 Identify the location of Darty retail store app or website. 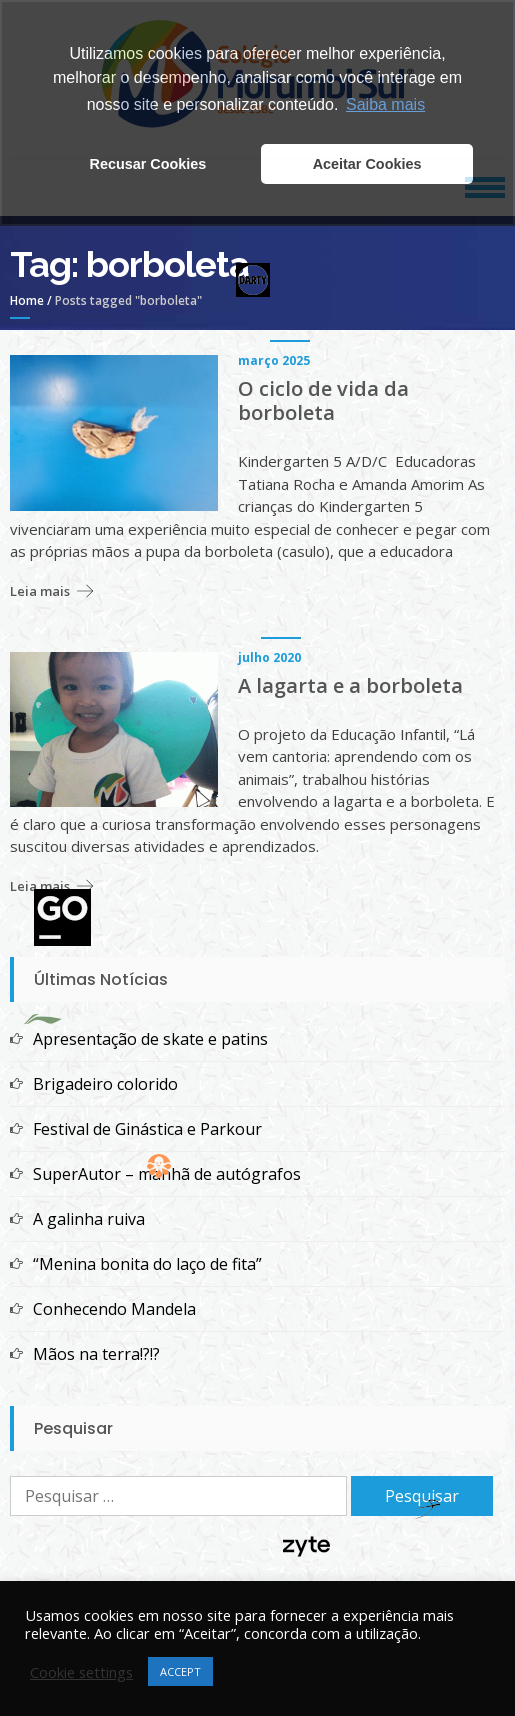
(253, 280).